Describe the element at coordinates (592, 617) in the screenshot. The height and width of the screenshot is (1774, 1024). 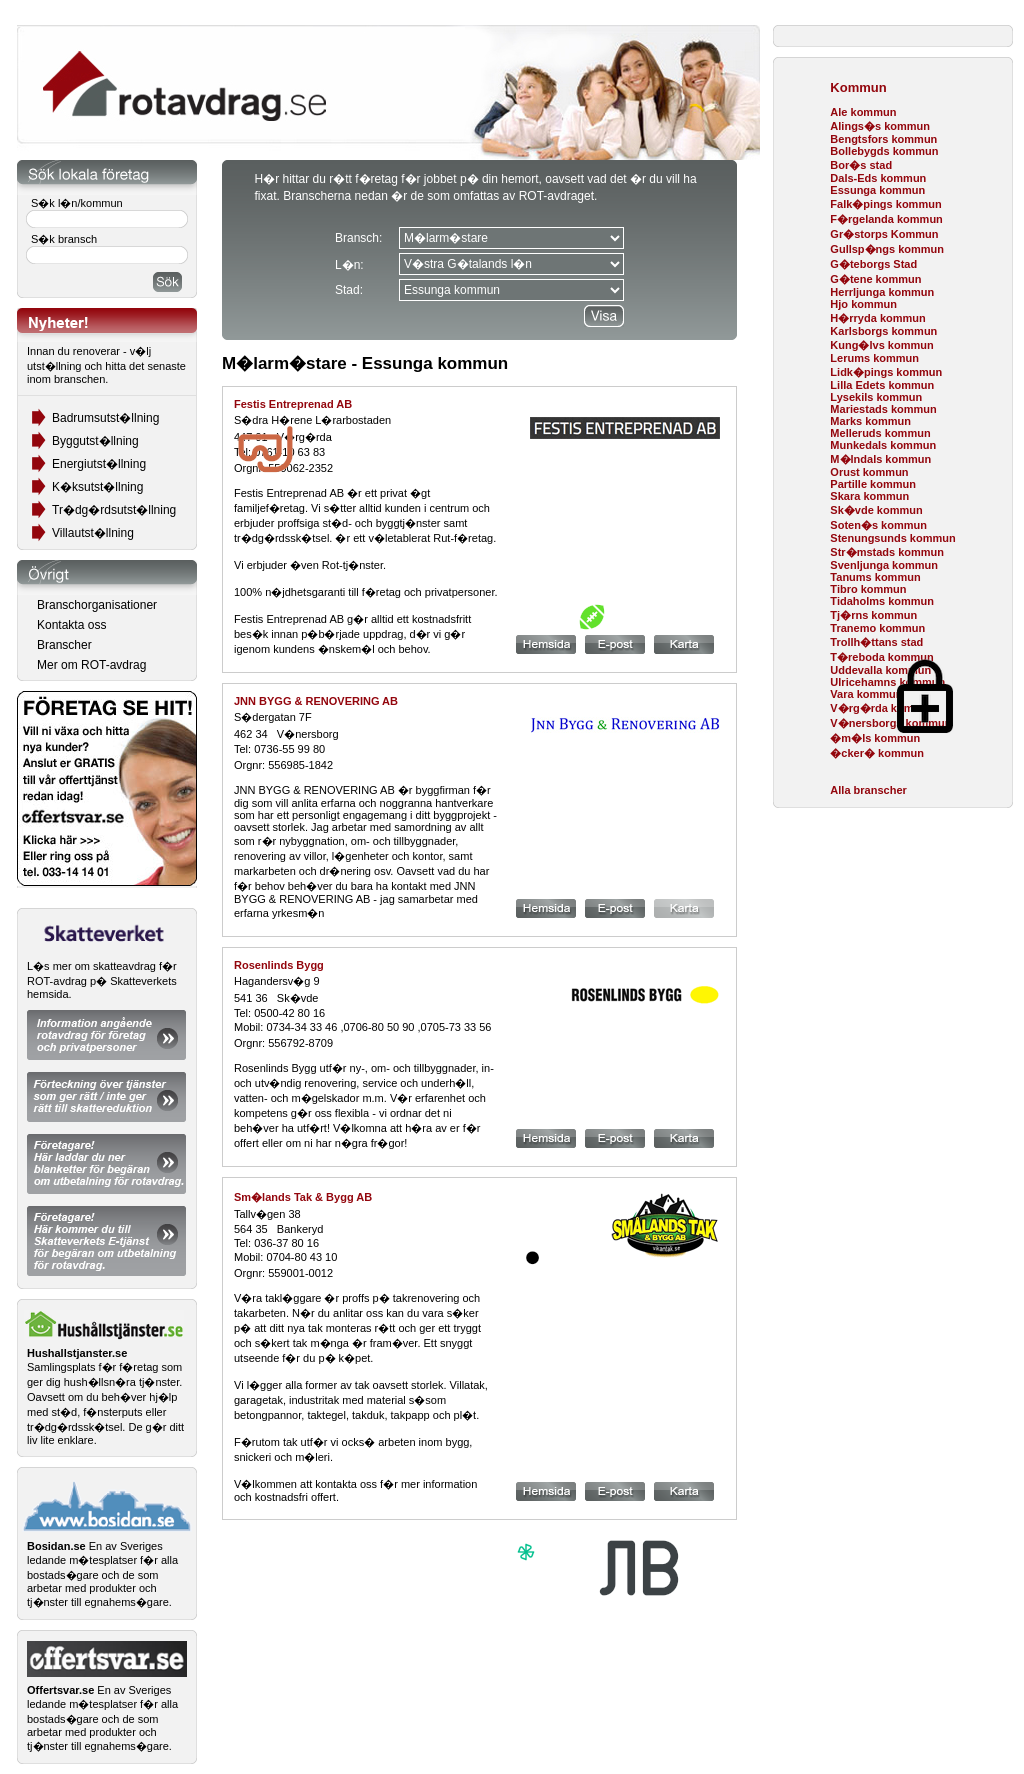
I see `view american football scores or content` at that location.